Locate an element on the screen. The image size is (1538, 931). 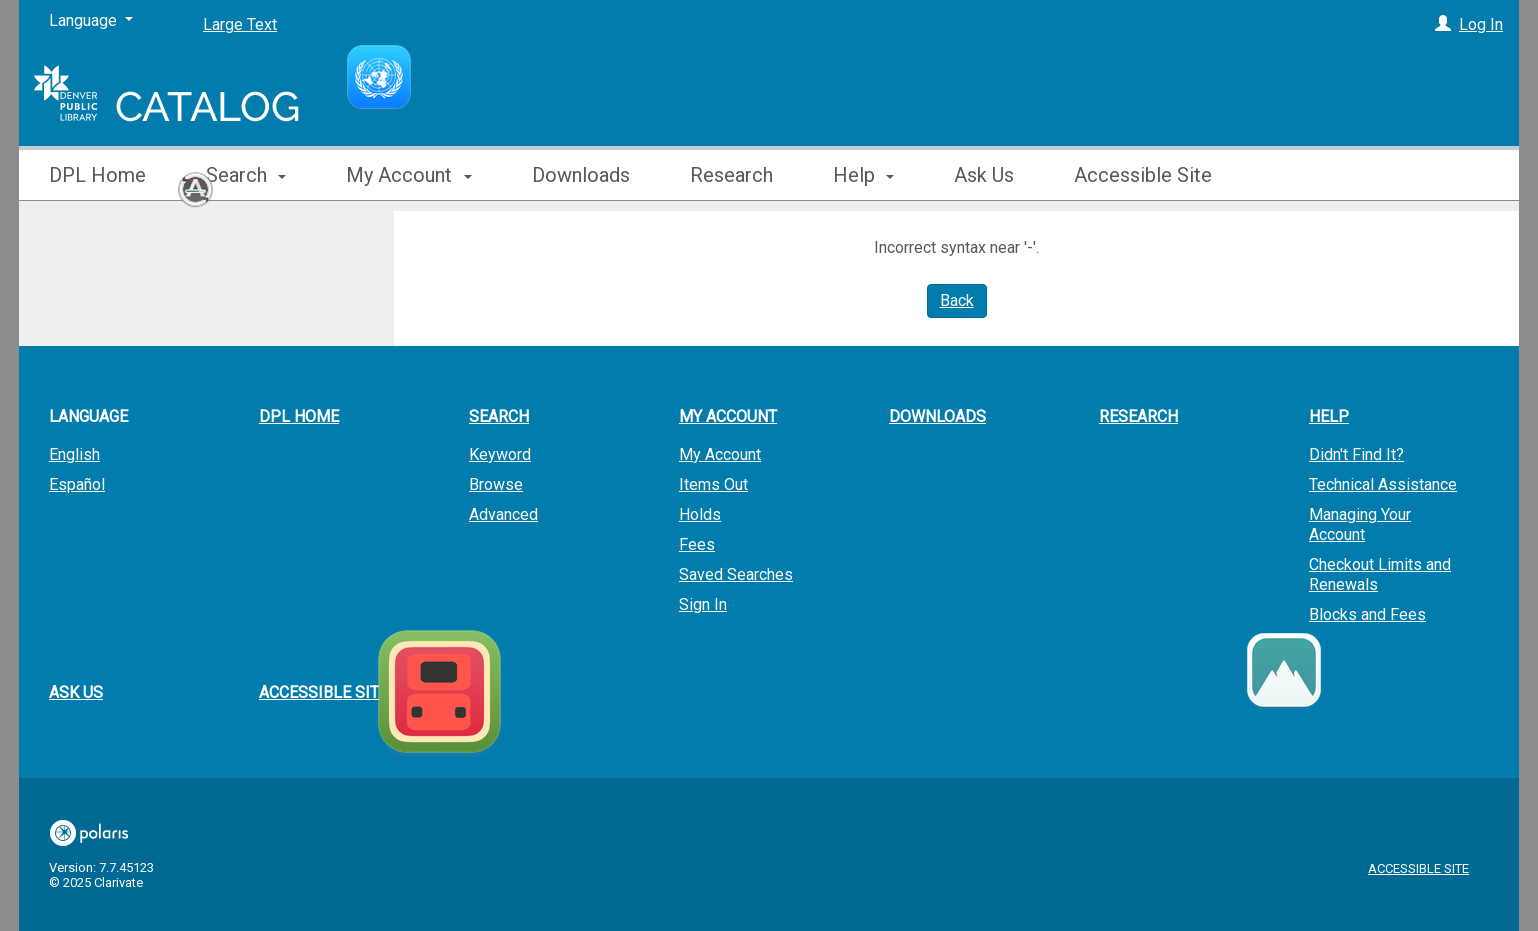
open nordpass password manager is located at coordinates (1284, 670).